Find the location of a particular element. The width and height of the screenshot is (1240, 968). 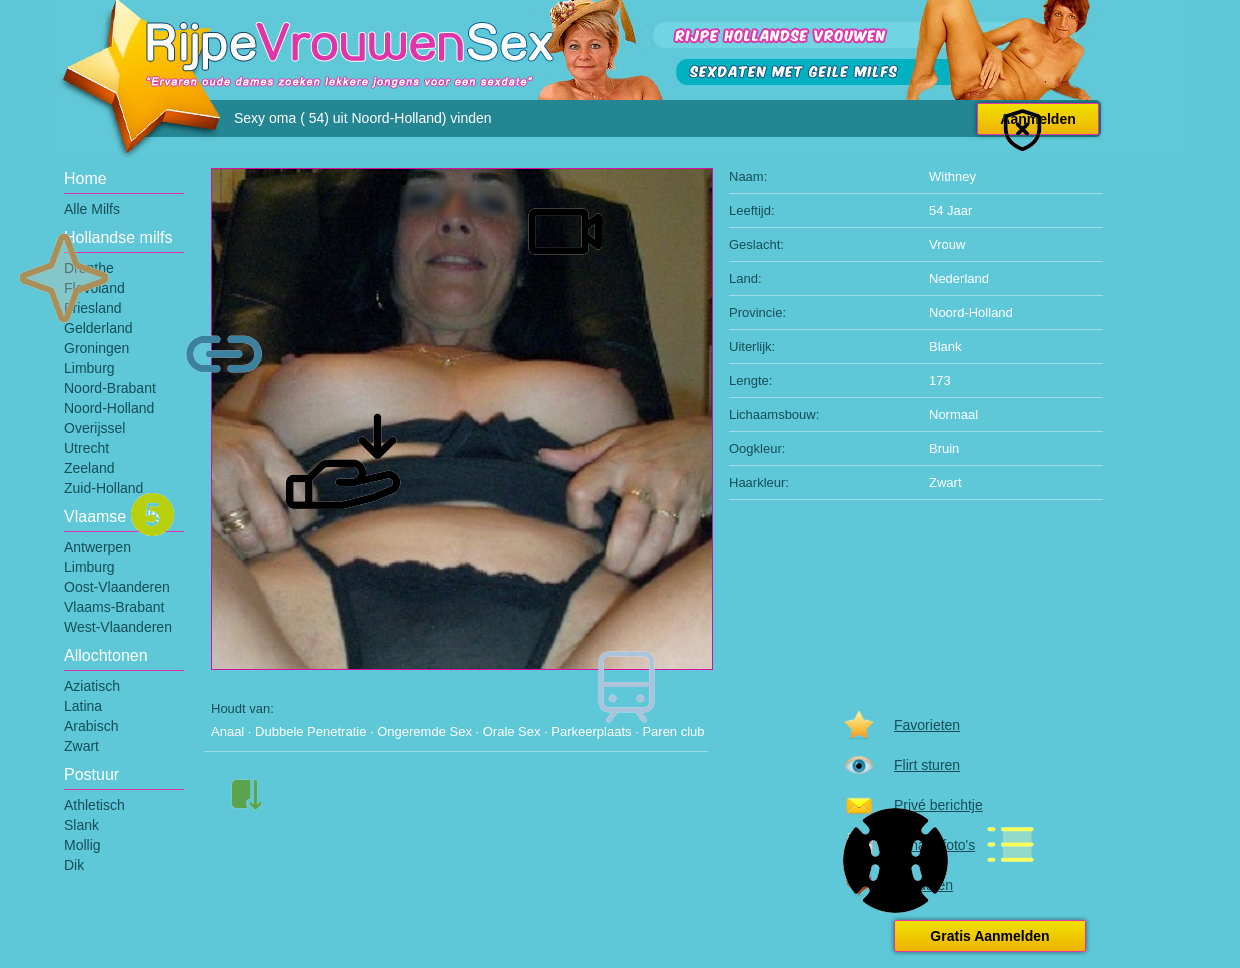

security check failed is located at coordinates (1022, 130).